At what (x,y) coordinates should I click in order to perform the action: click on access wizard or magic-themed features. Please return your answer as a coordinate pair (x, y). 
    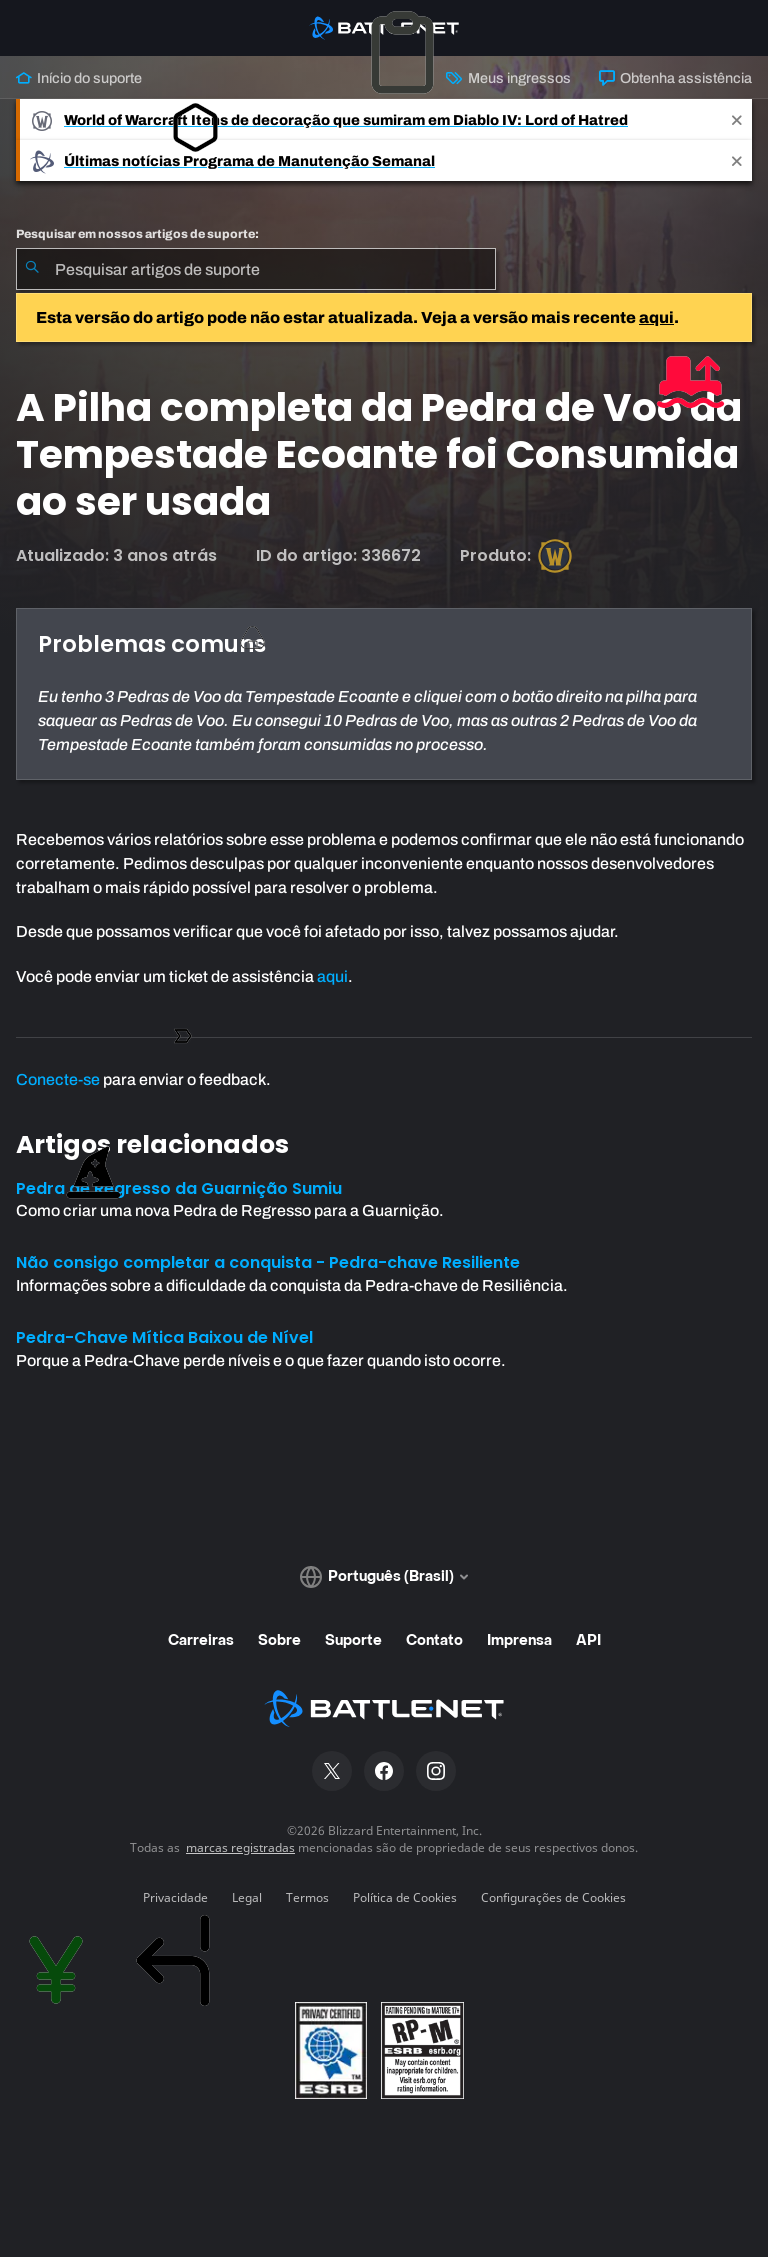
    Looking at the image, I should click on (93, 1171).